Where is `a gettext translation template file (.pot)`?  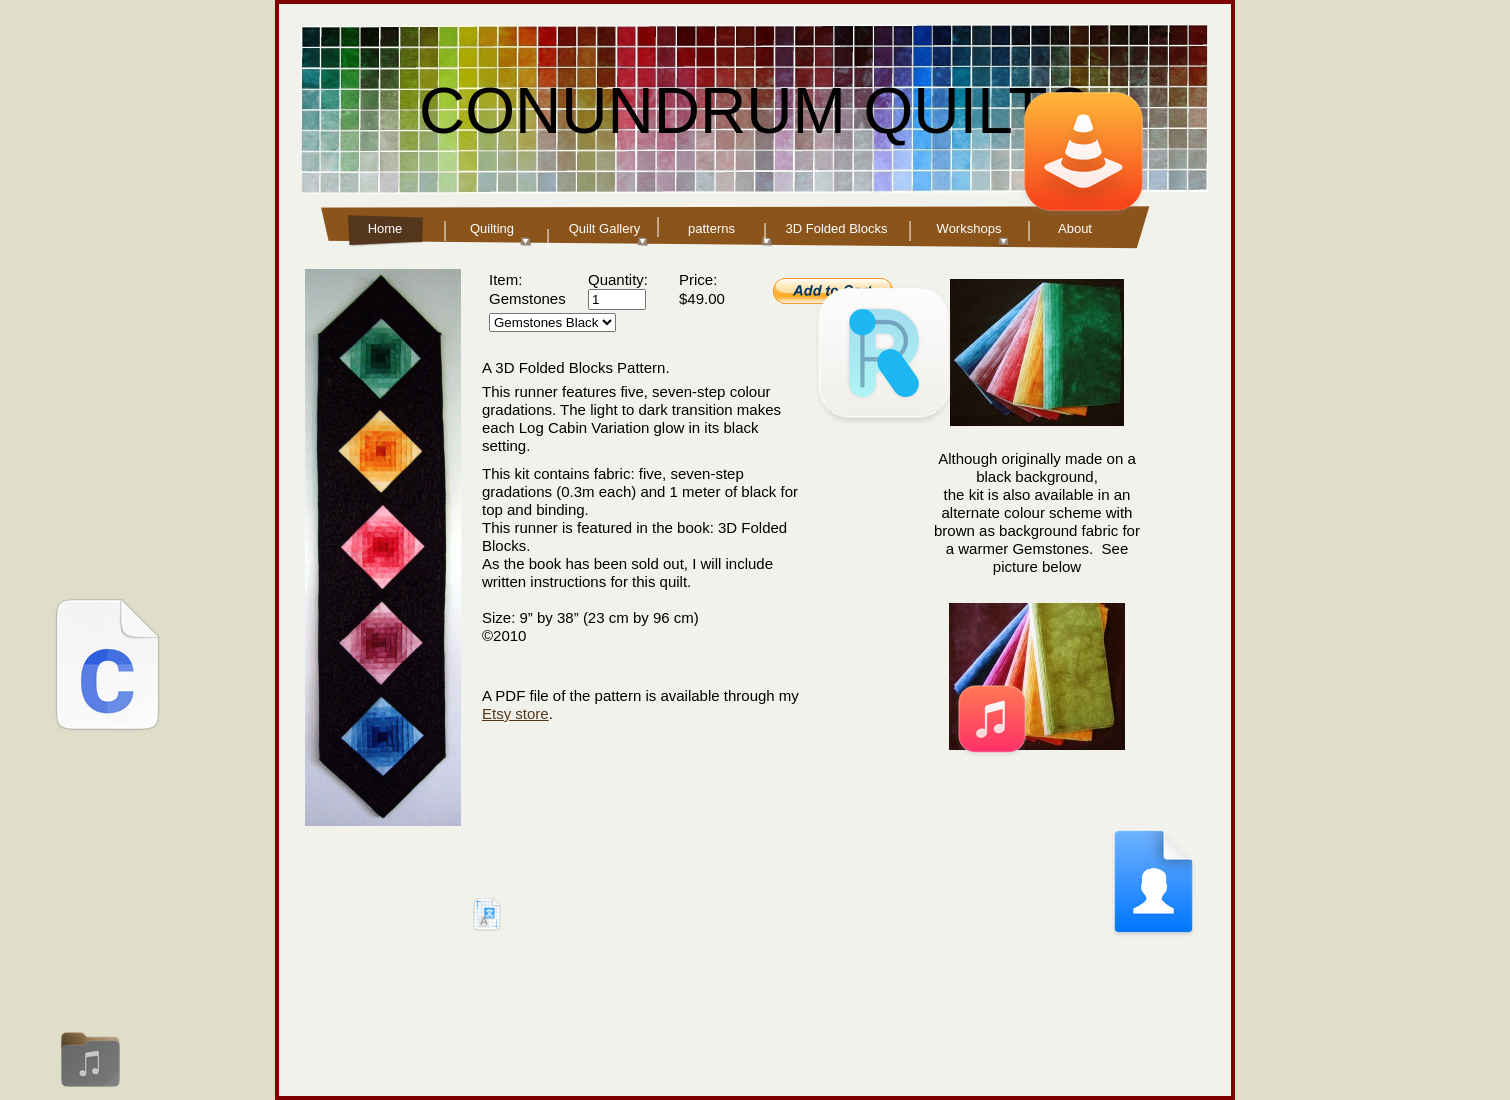 a gettext translation template file (.pot) is located at coordinates (487, 914).